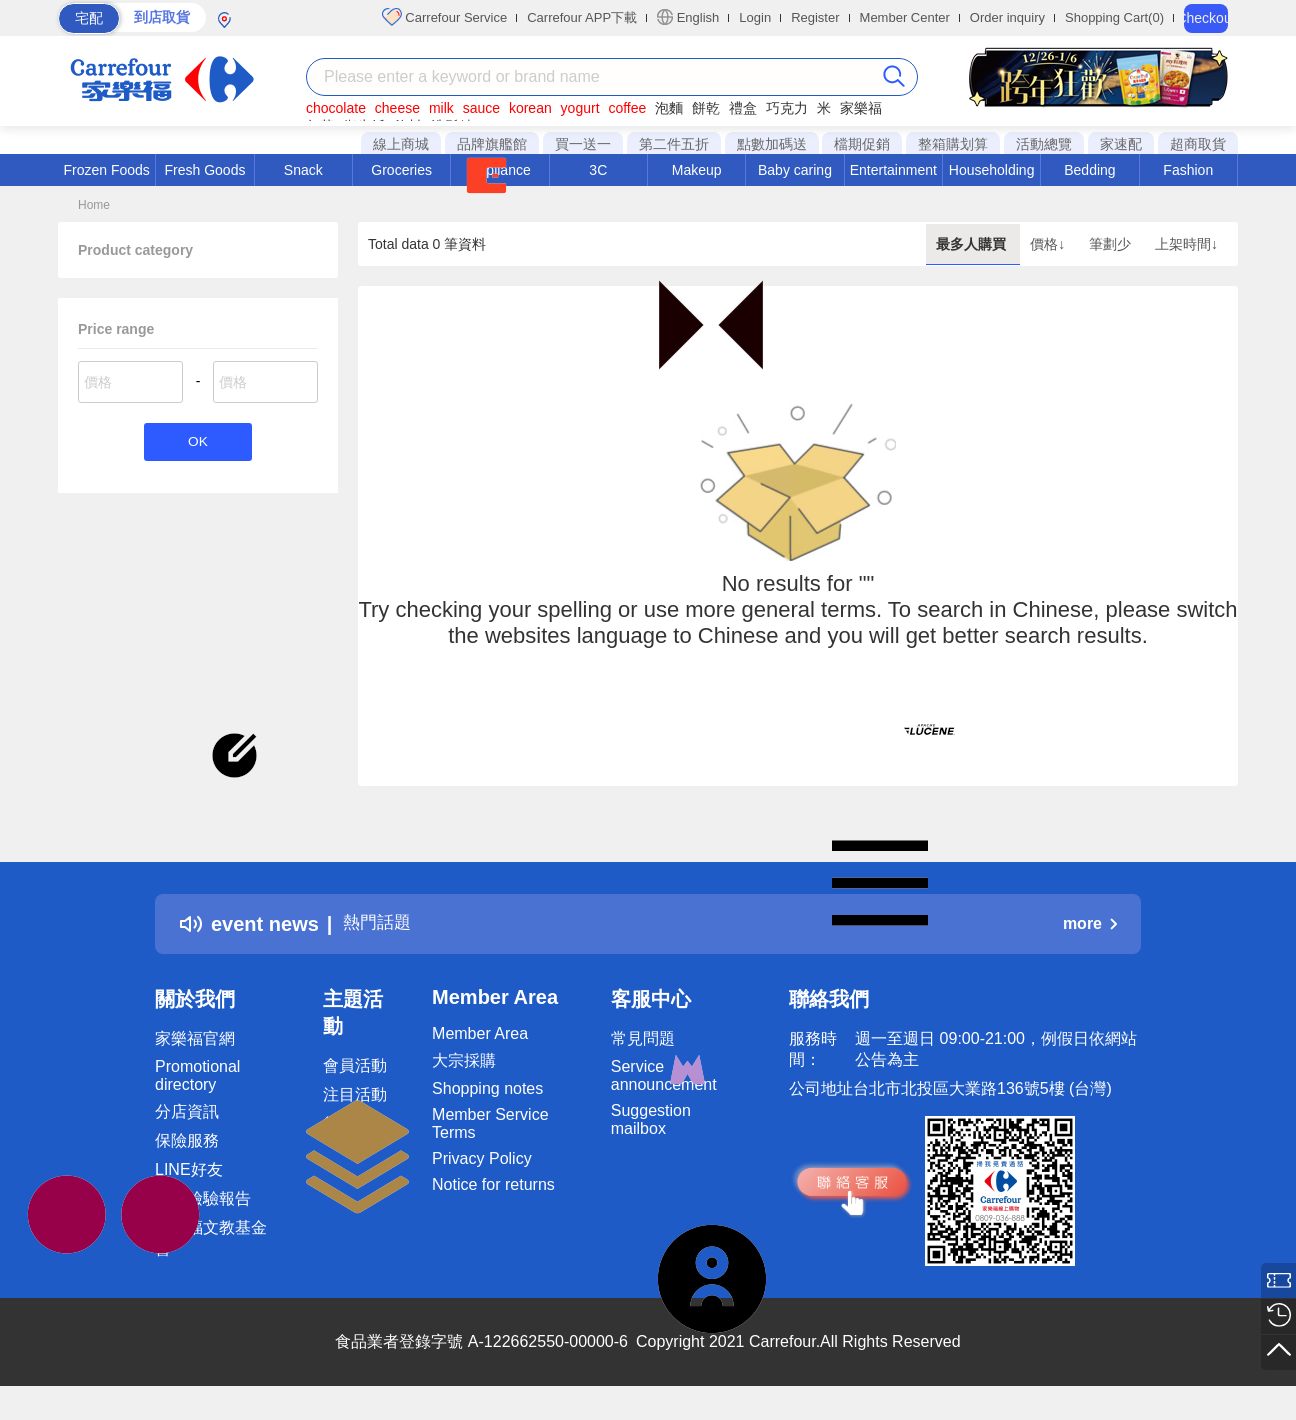  I want to click on open navigation menu, so click(880, 883).